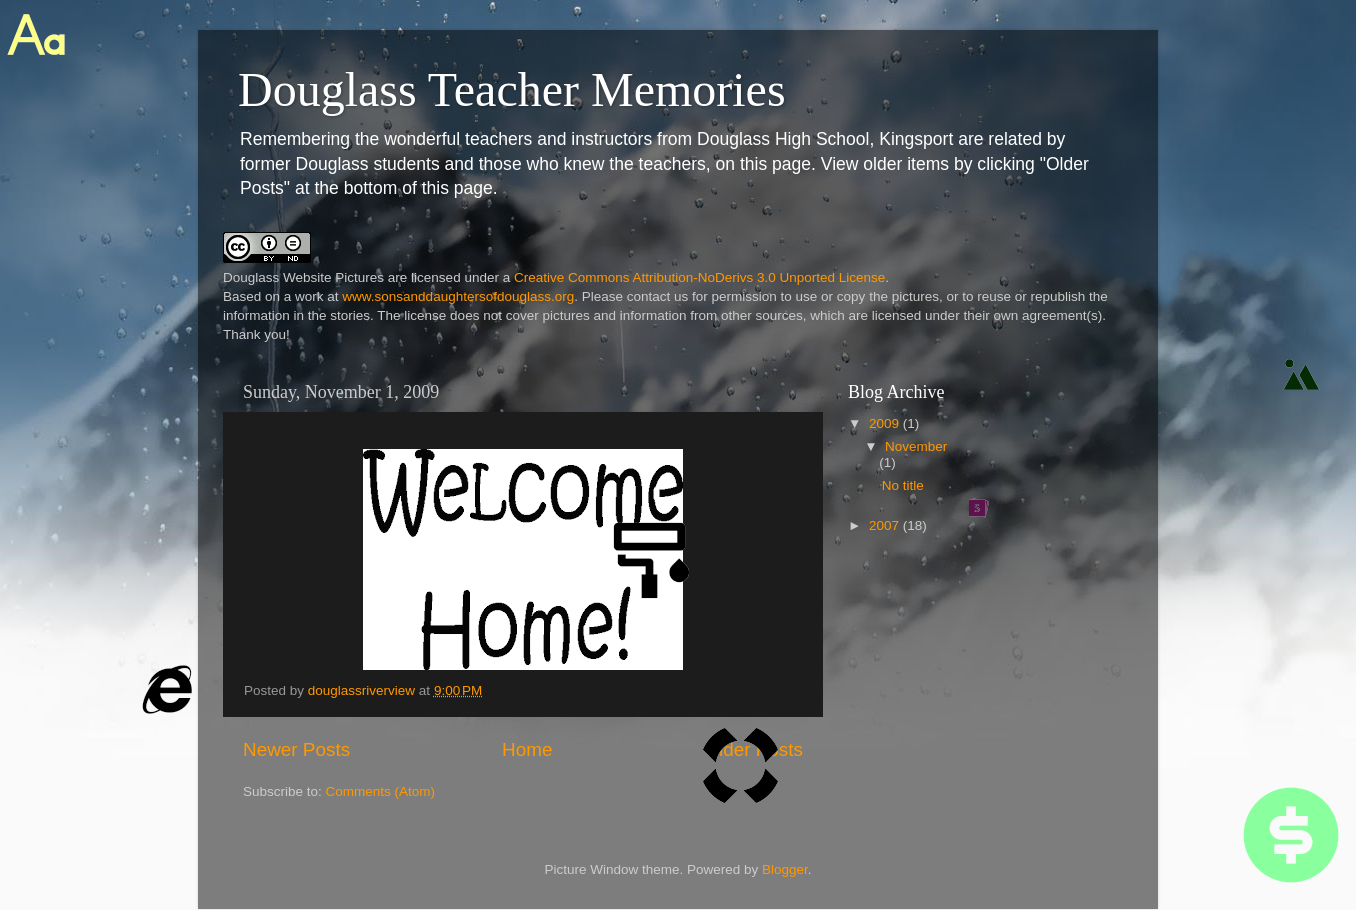  Describe the element at coordinates (1291, 835) in the screenshot. I see `view account balance or financial summary` at that location.